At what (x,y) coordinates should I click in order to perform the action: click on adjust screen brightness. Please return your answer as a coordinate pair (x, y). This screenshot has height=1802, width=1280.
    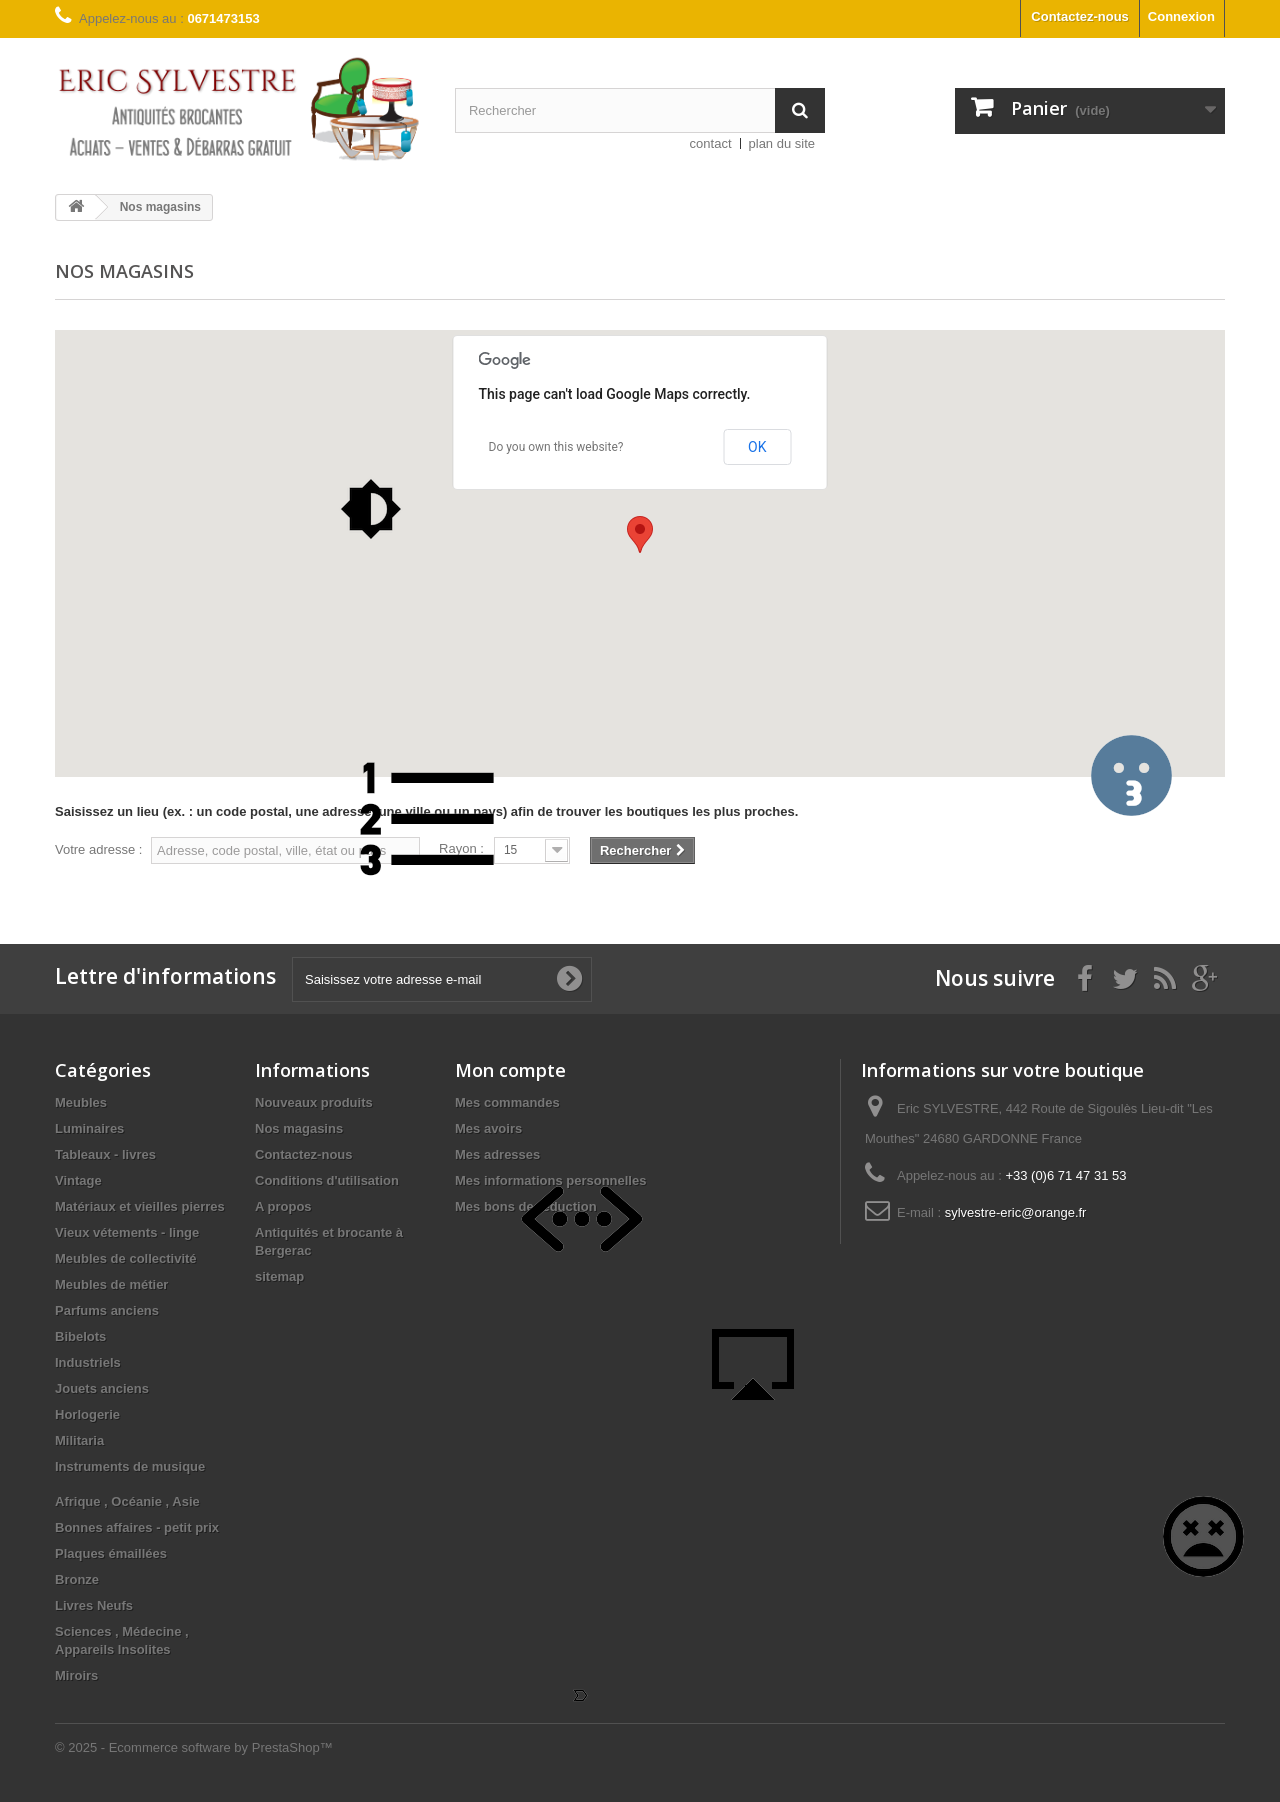
    Looking at the image, I should click on (371, 509).